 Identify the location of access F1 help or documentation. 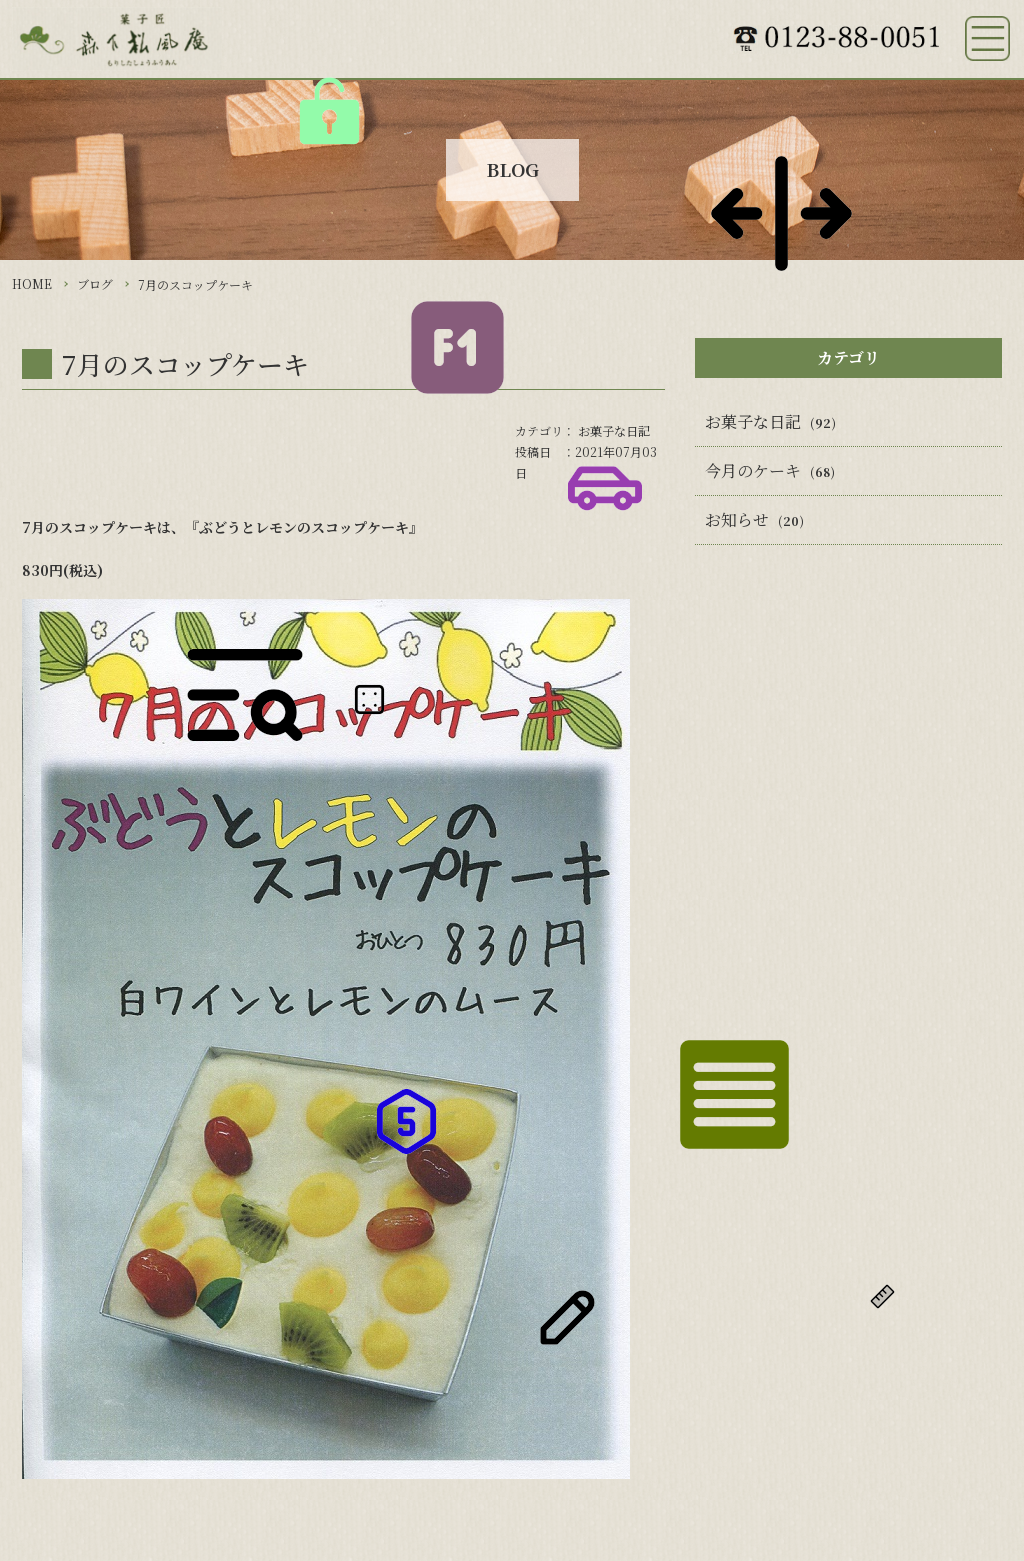
(457, 347).